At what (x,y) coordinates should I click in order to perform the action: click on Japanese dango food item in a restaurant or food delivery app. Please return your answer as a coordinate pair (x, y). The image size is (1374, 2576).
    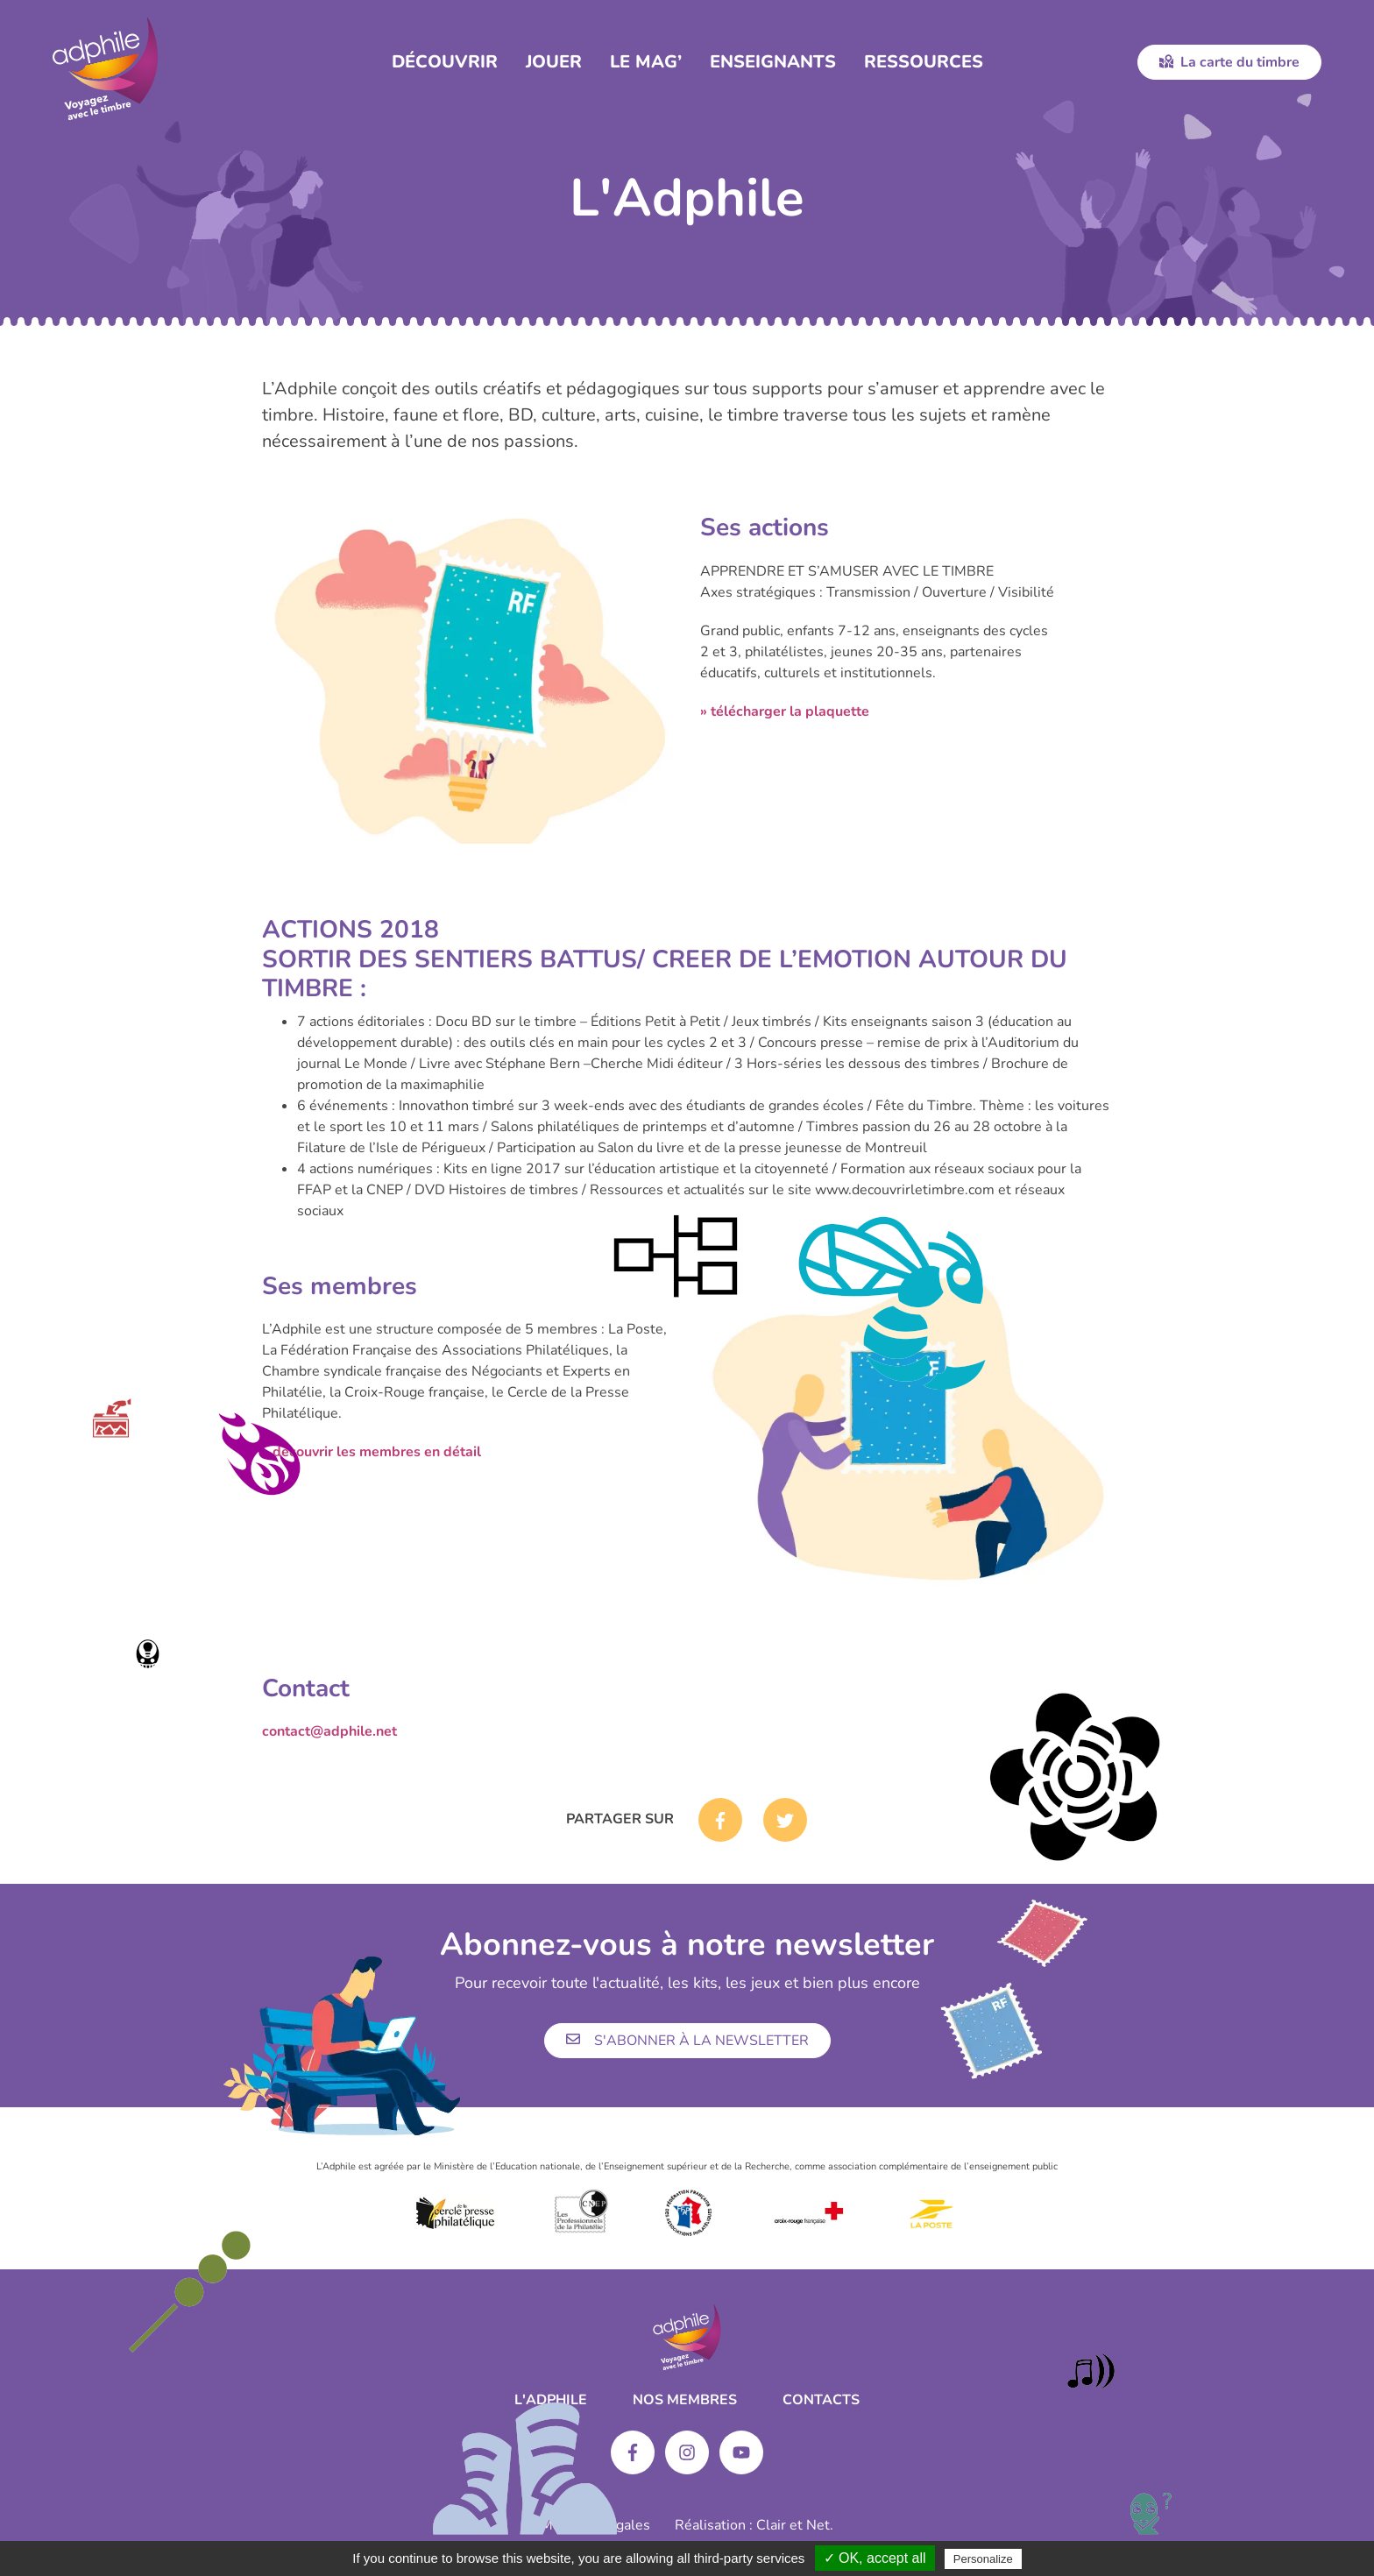
    Looking at the image, I should click on (189, 2291).